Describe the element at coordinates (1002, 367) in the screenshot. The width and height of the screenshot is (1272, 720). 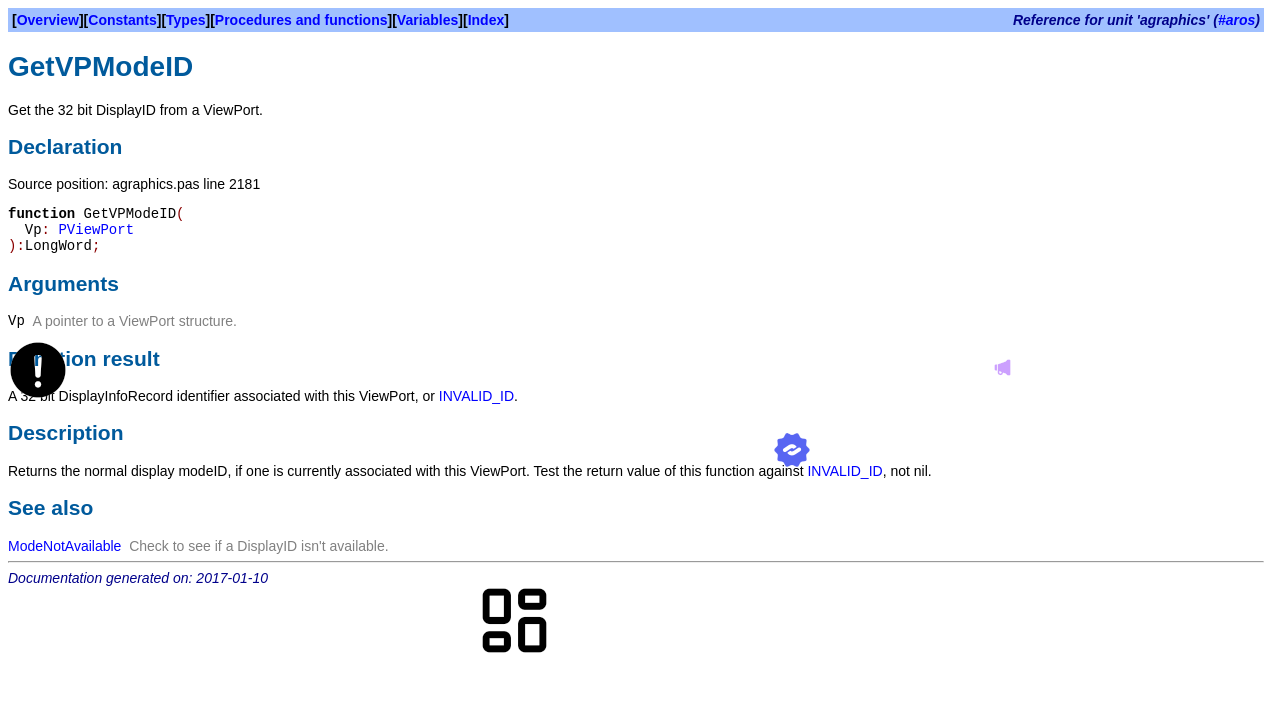
I see `view or access an announcement channel` at that location.